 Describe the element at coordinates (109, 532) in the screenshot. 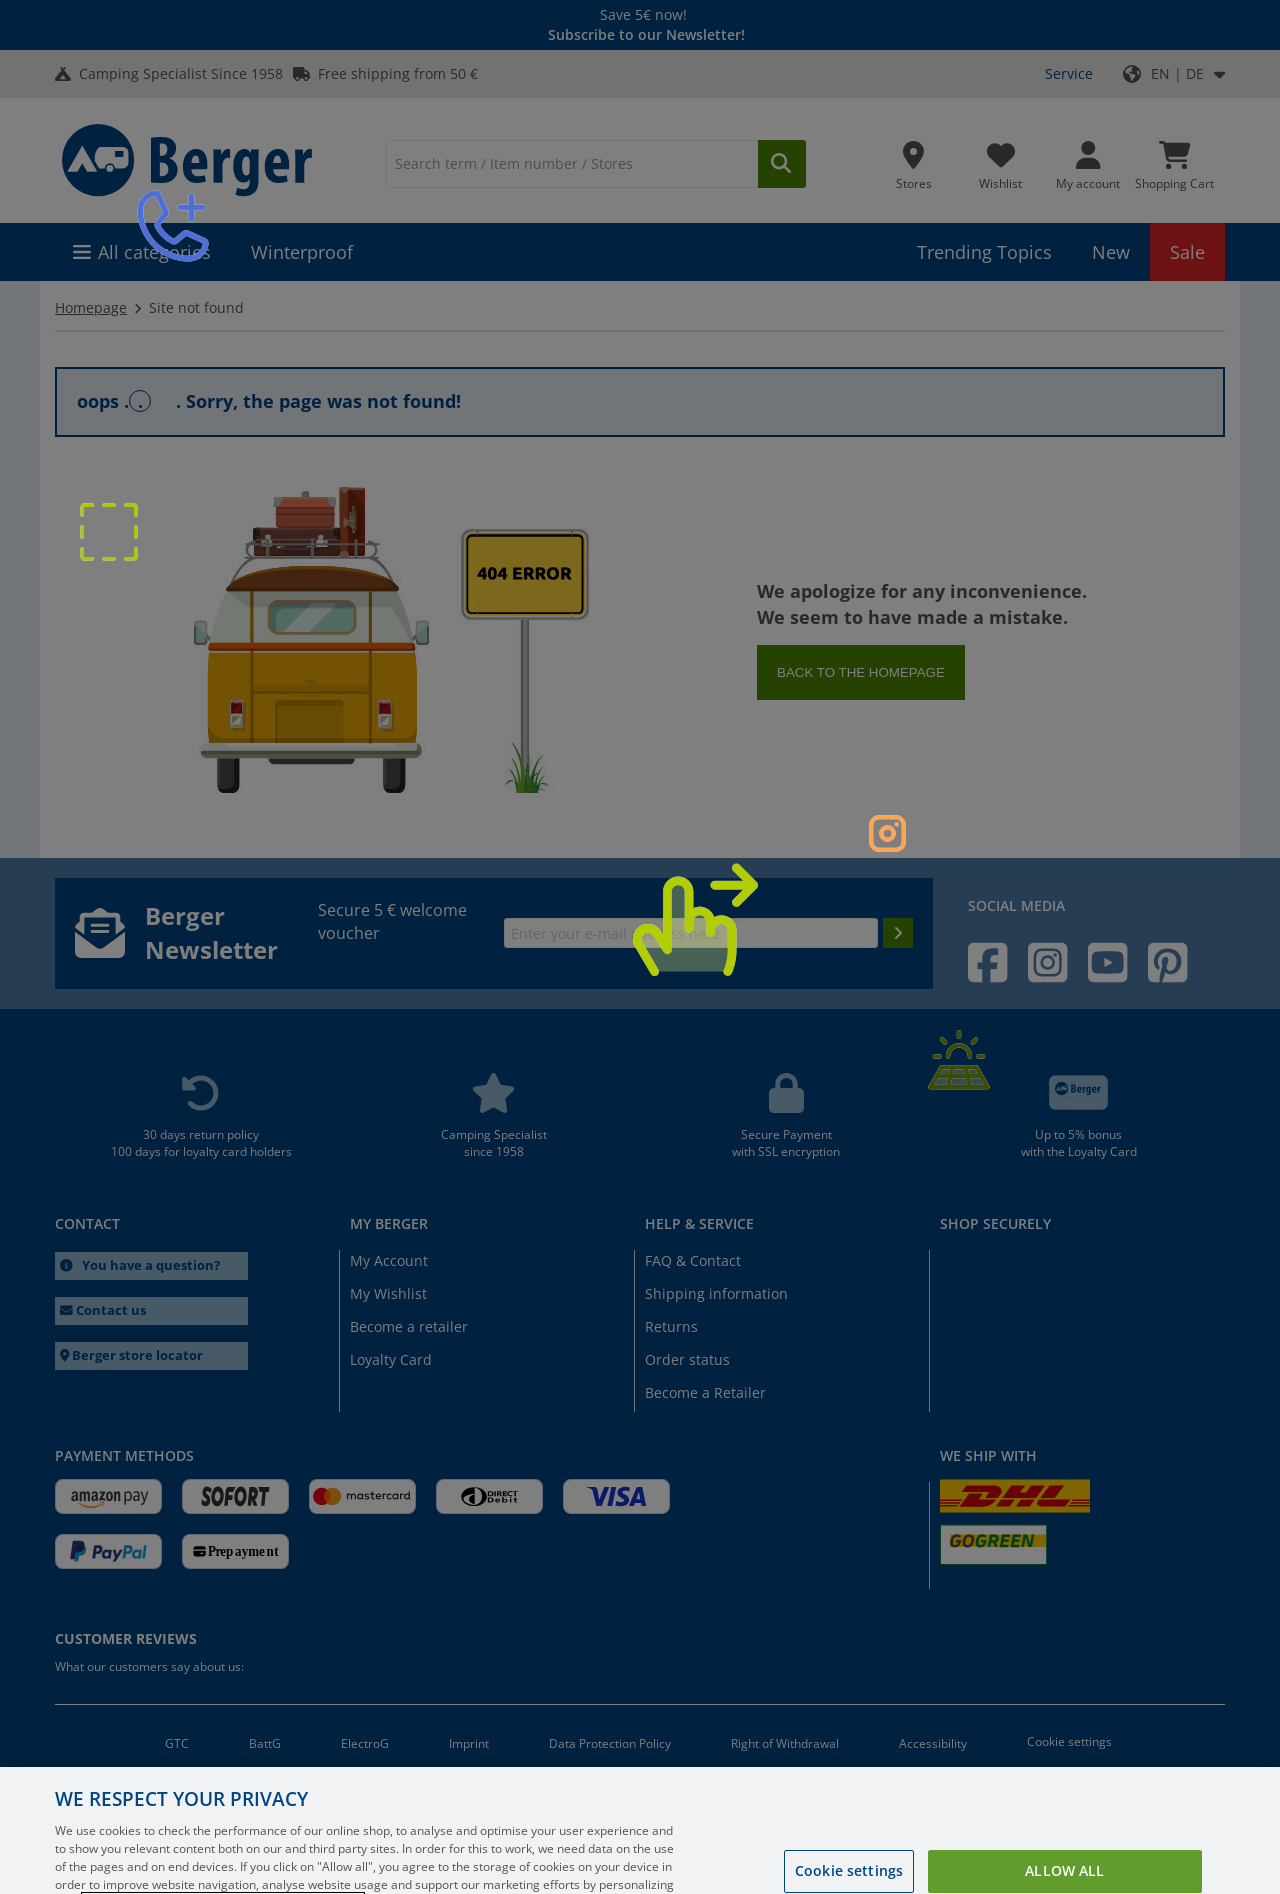

I see `select or highlight an area` at that location.